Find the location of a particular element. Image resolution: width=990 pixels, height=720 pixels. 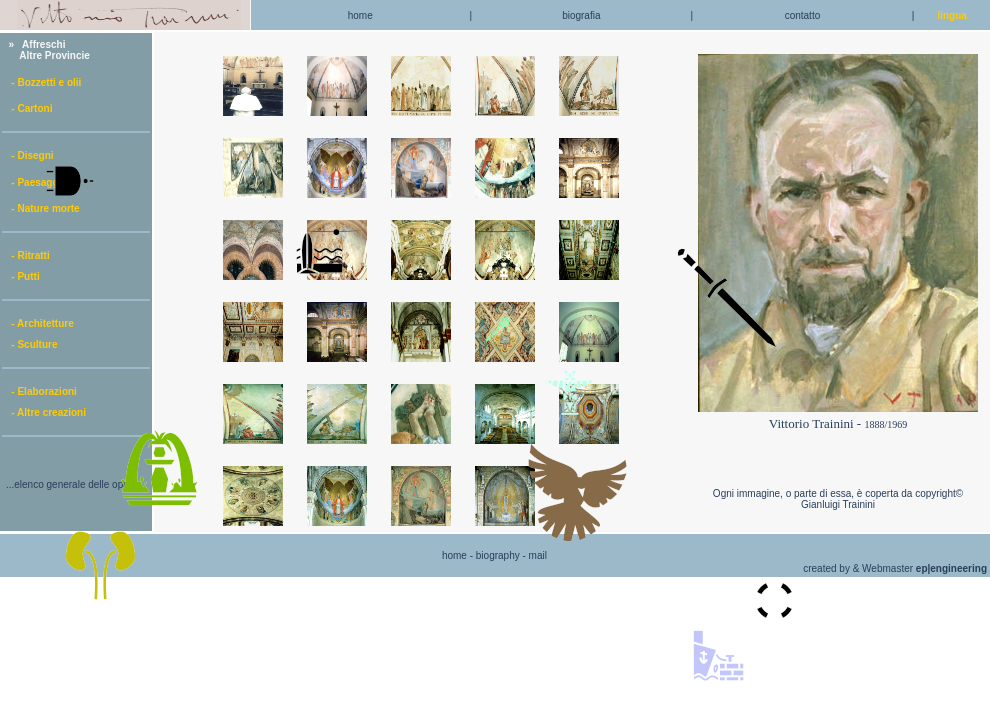

equip a two-handed sword weapon is located at coordinates (727, 298).